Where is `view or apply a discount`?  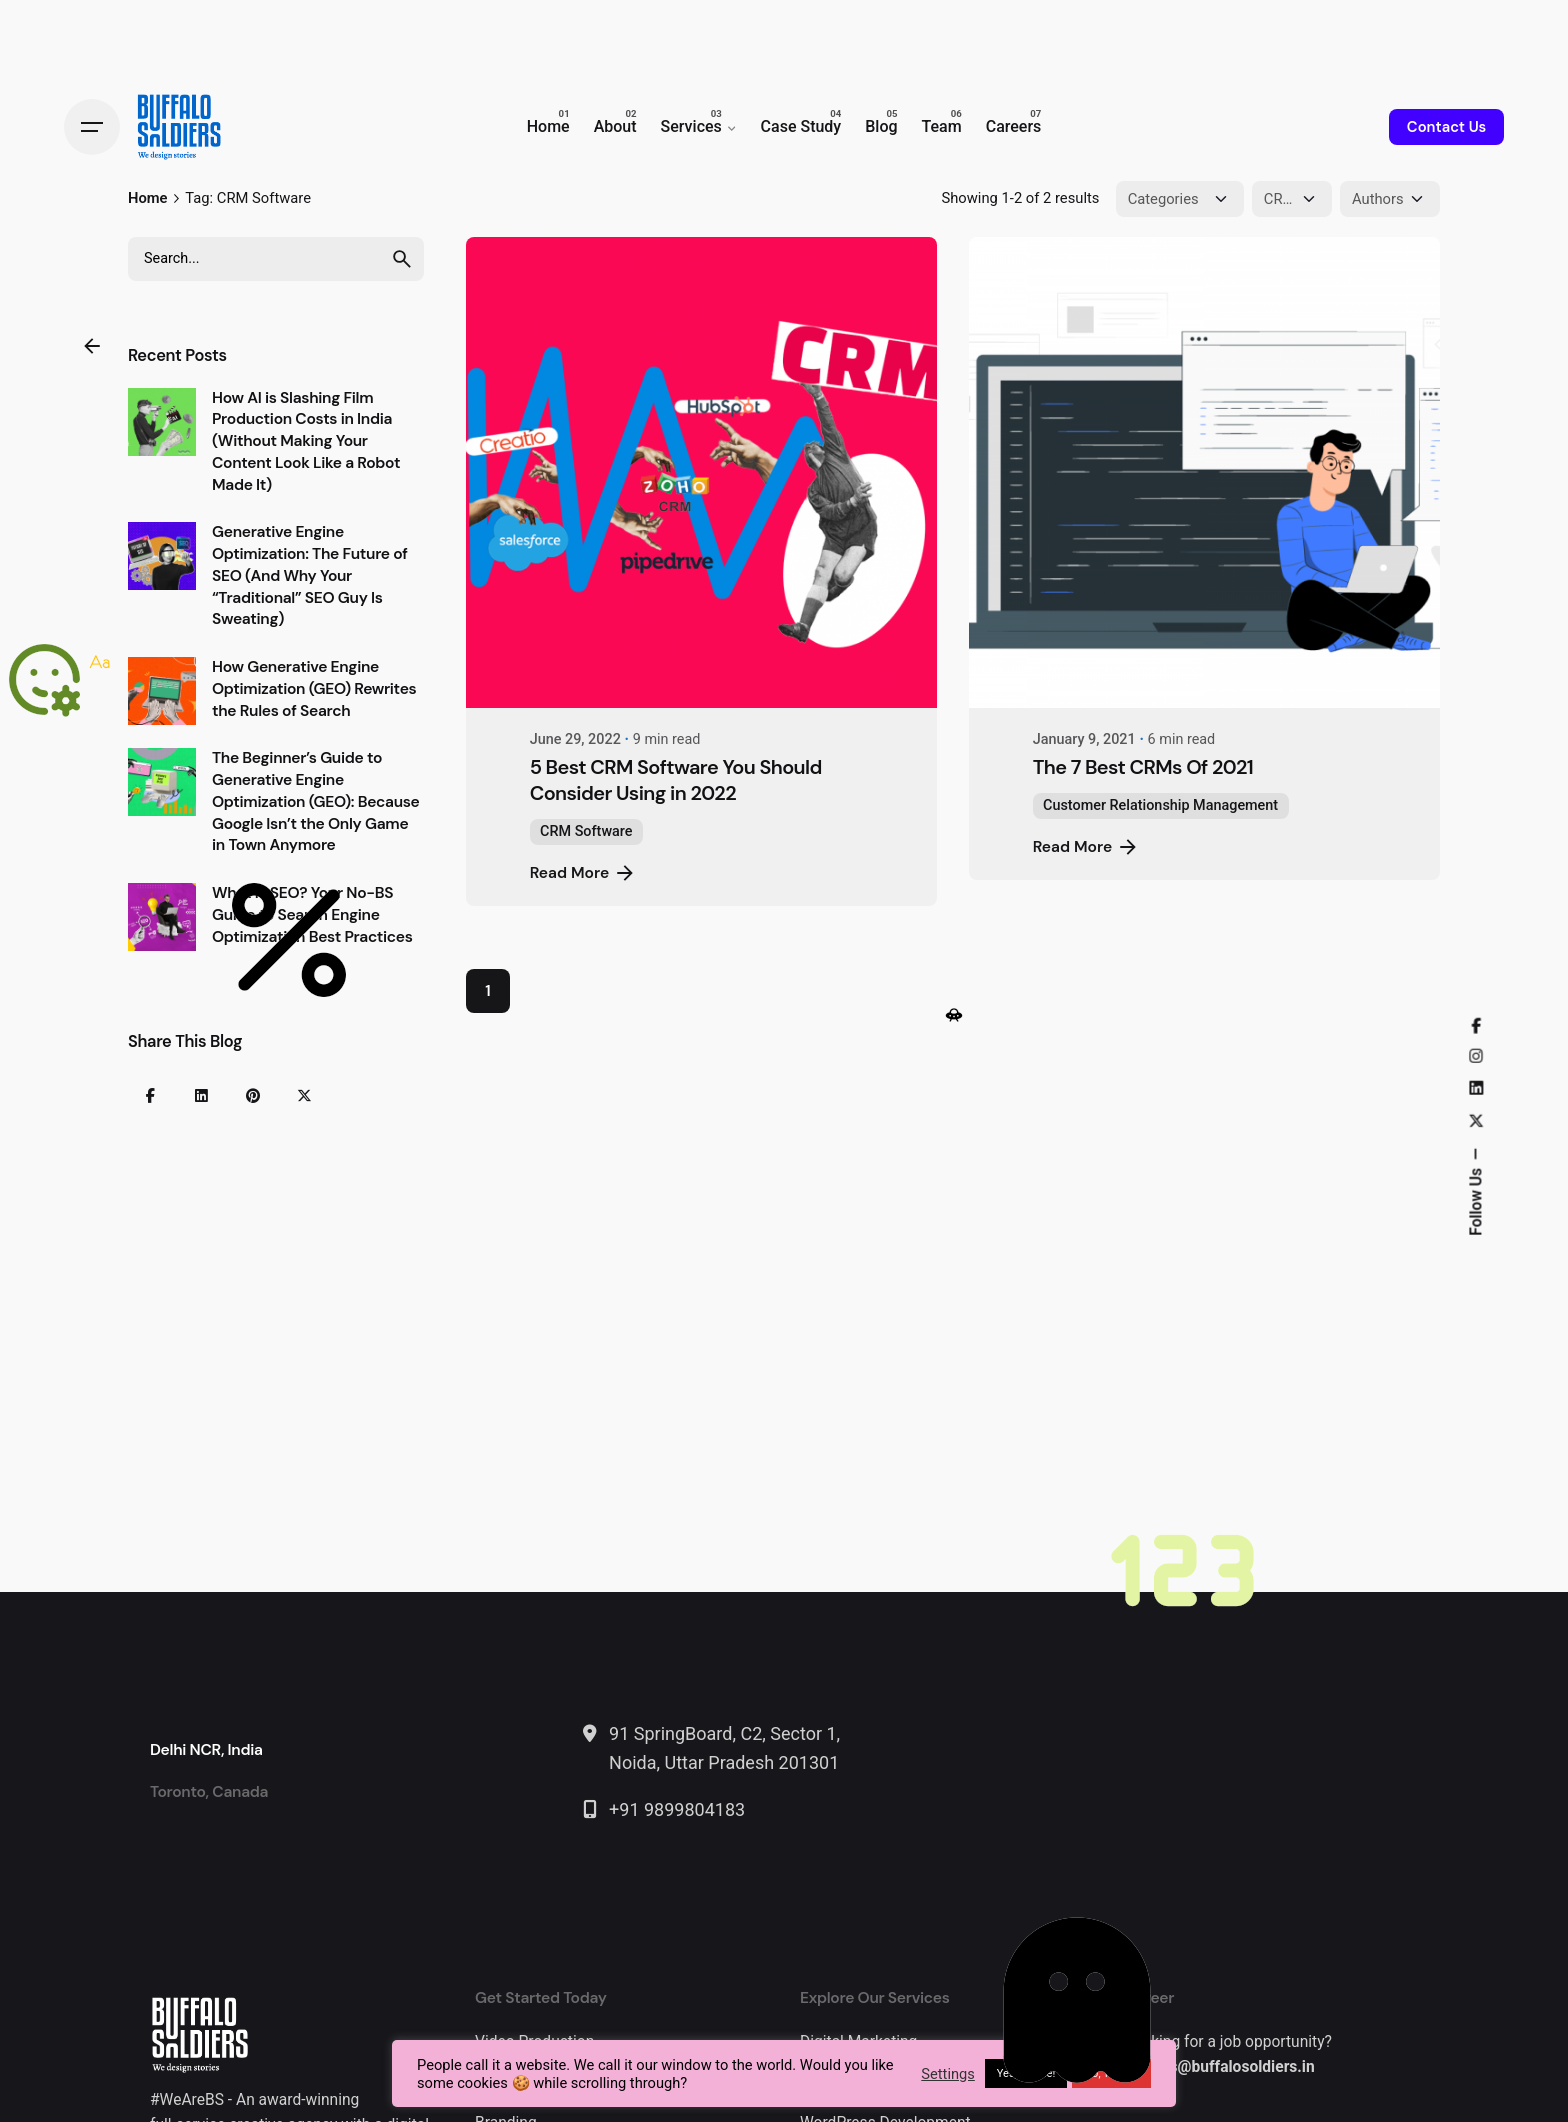 view or apply a discount is located at coordinates (289, 940).